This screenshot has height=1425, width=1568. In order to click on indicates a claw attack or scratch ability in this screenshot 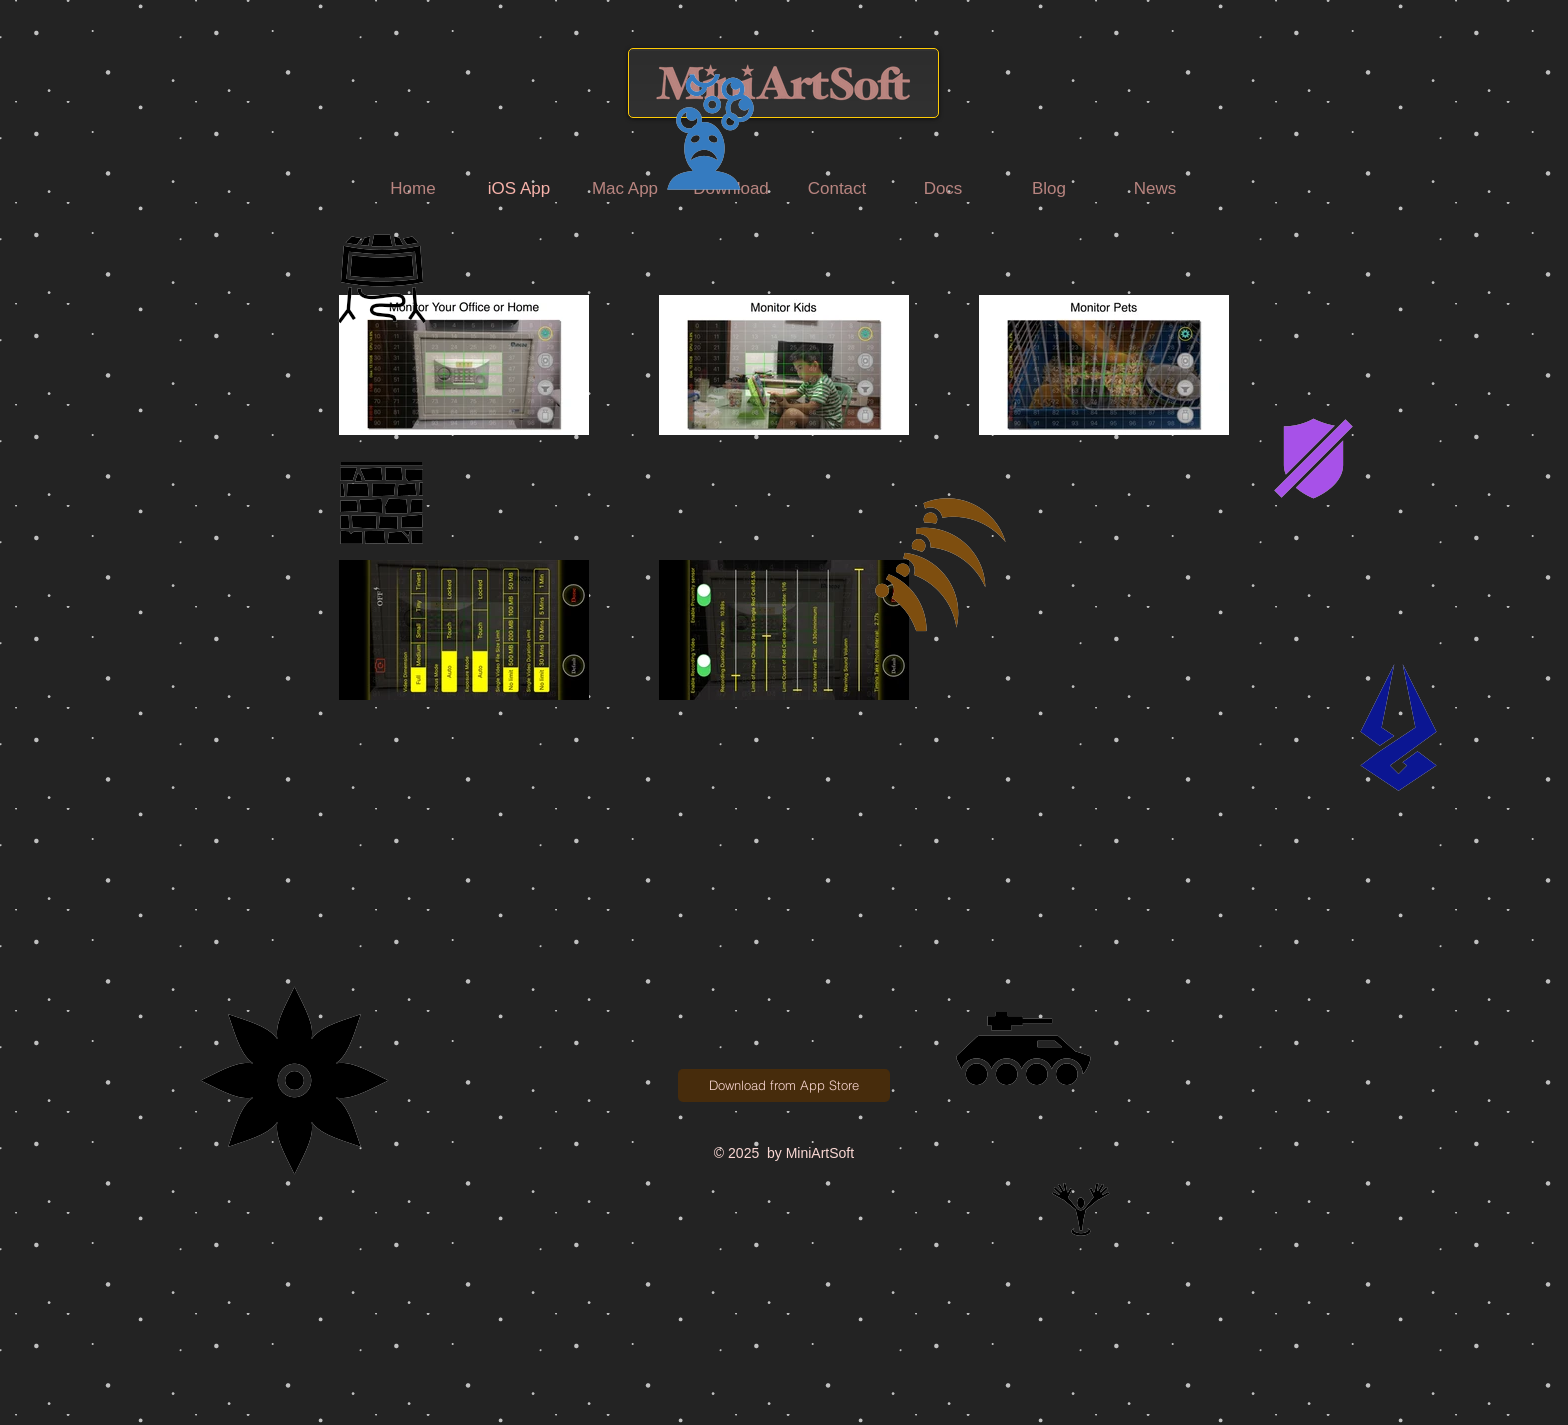, I will do `click(941, 564)`.